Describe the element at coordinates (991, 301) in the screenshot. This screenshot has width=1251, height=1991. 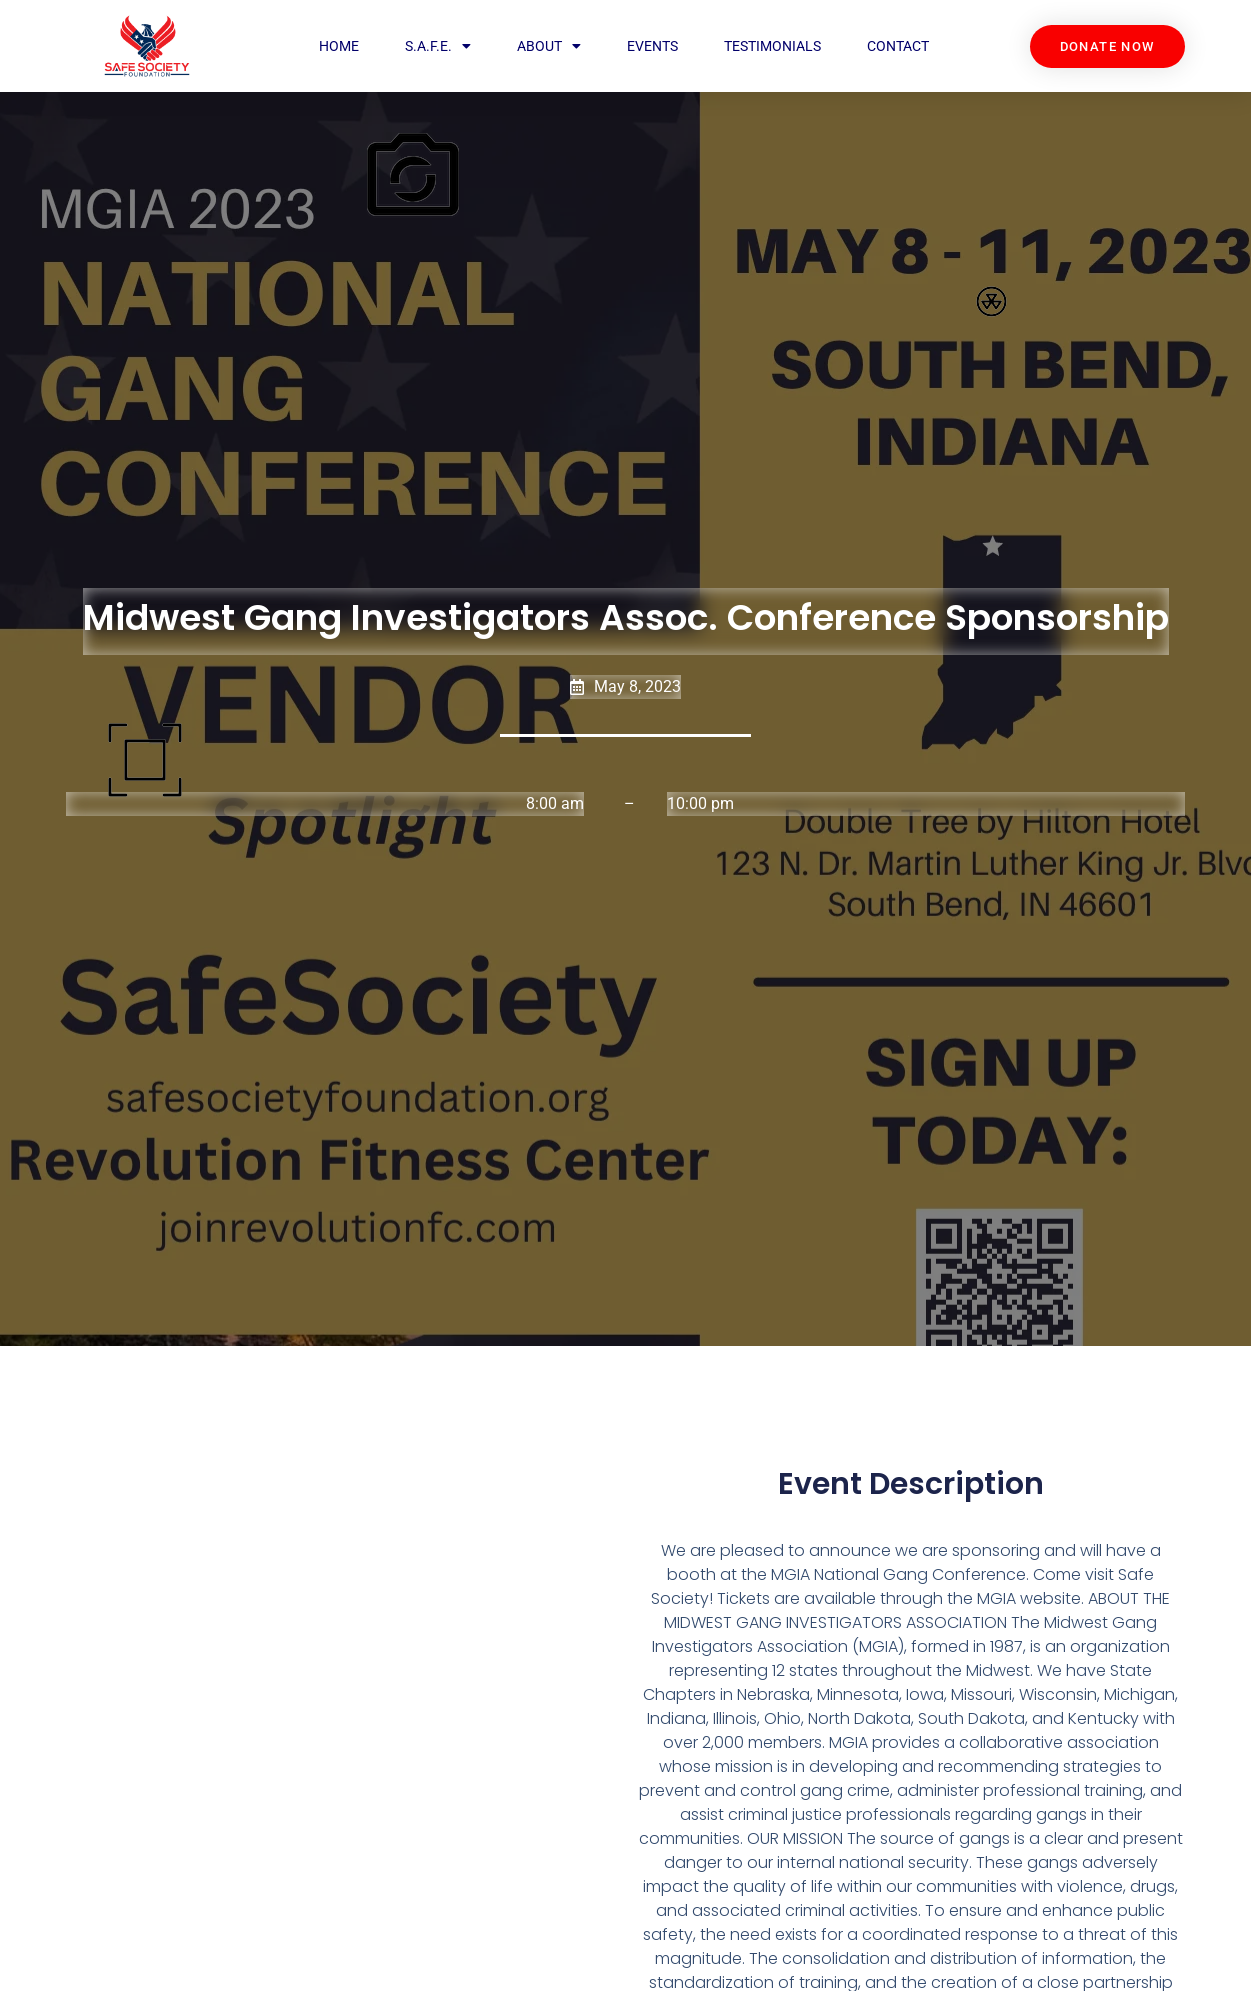
I see `fallout shelter or nuclear safety indicator` at that location.